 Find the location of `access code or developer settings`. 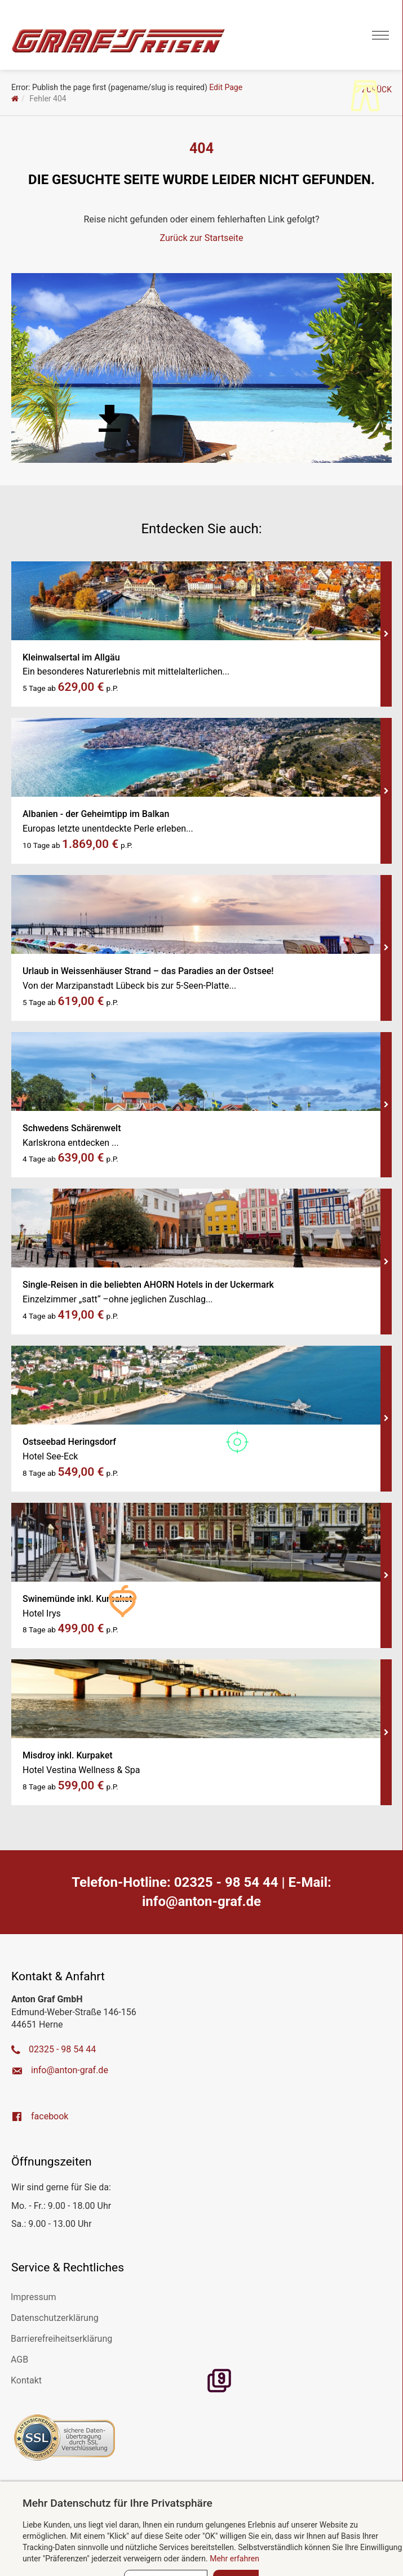

access code or developer settings is located at coordinates (348, 753).